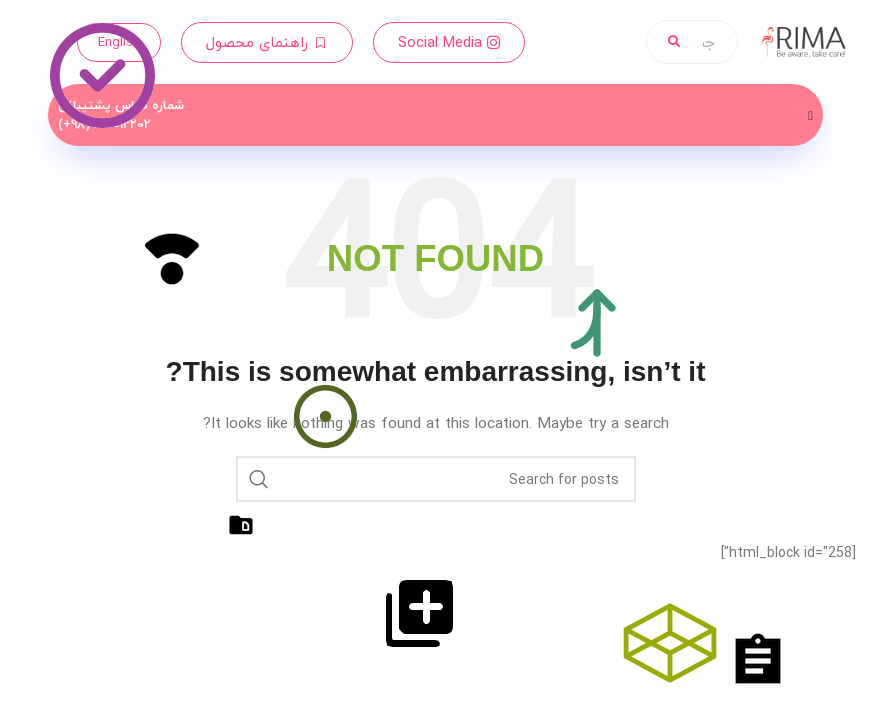  Describe the element at coordinates (102, 75) in the screenshot. I see `indicates a closed or resolved issue` at that location.